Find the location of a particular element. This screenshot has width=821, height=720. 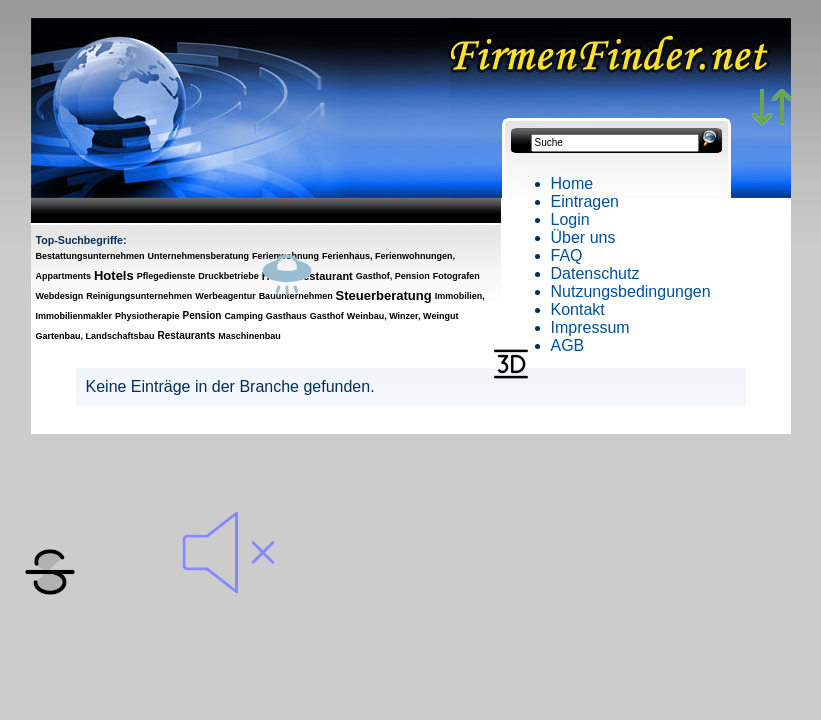

access sci-fi or space-themed content is located at coordinates (287, 274).